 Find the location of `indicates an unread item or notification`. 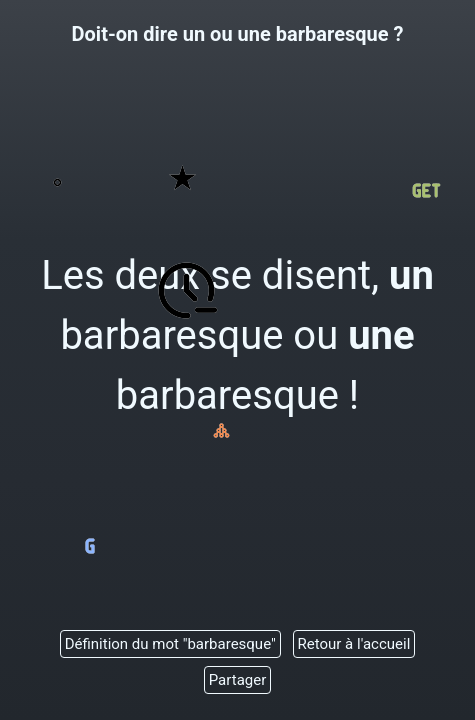

indicates an unread item or notification is located at coordinates (57, 182).